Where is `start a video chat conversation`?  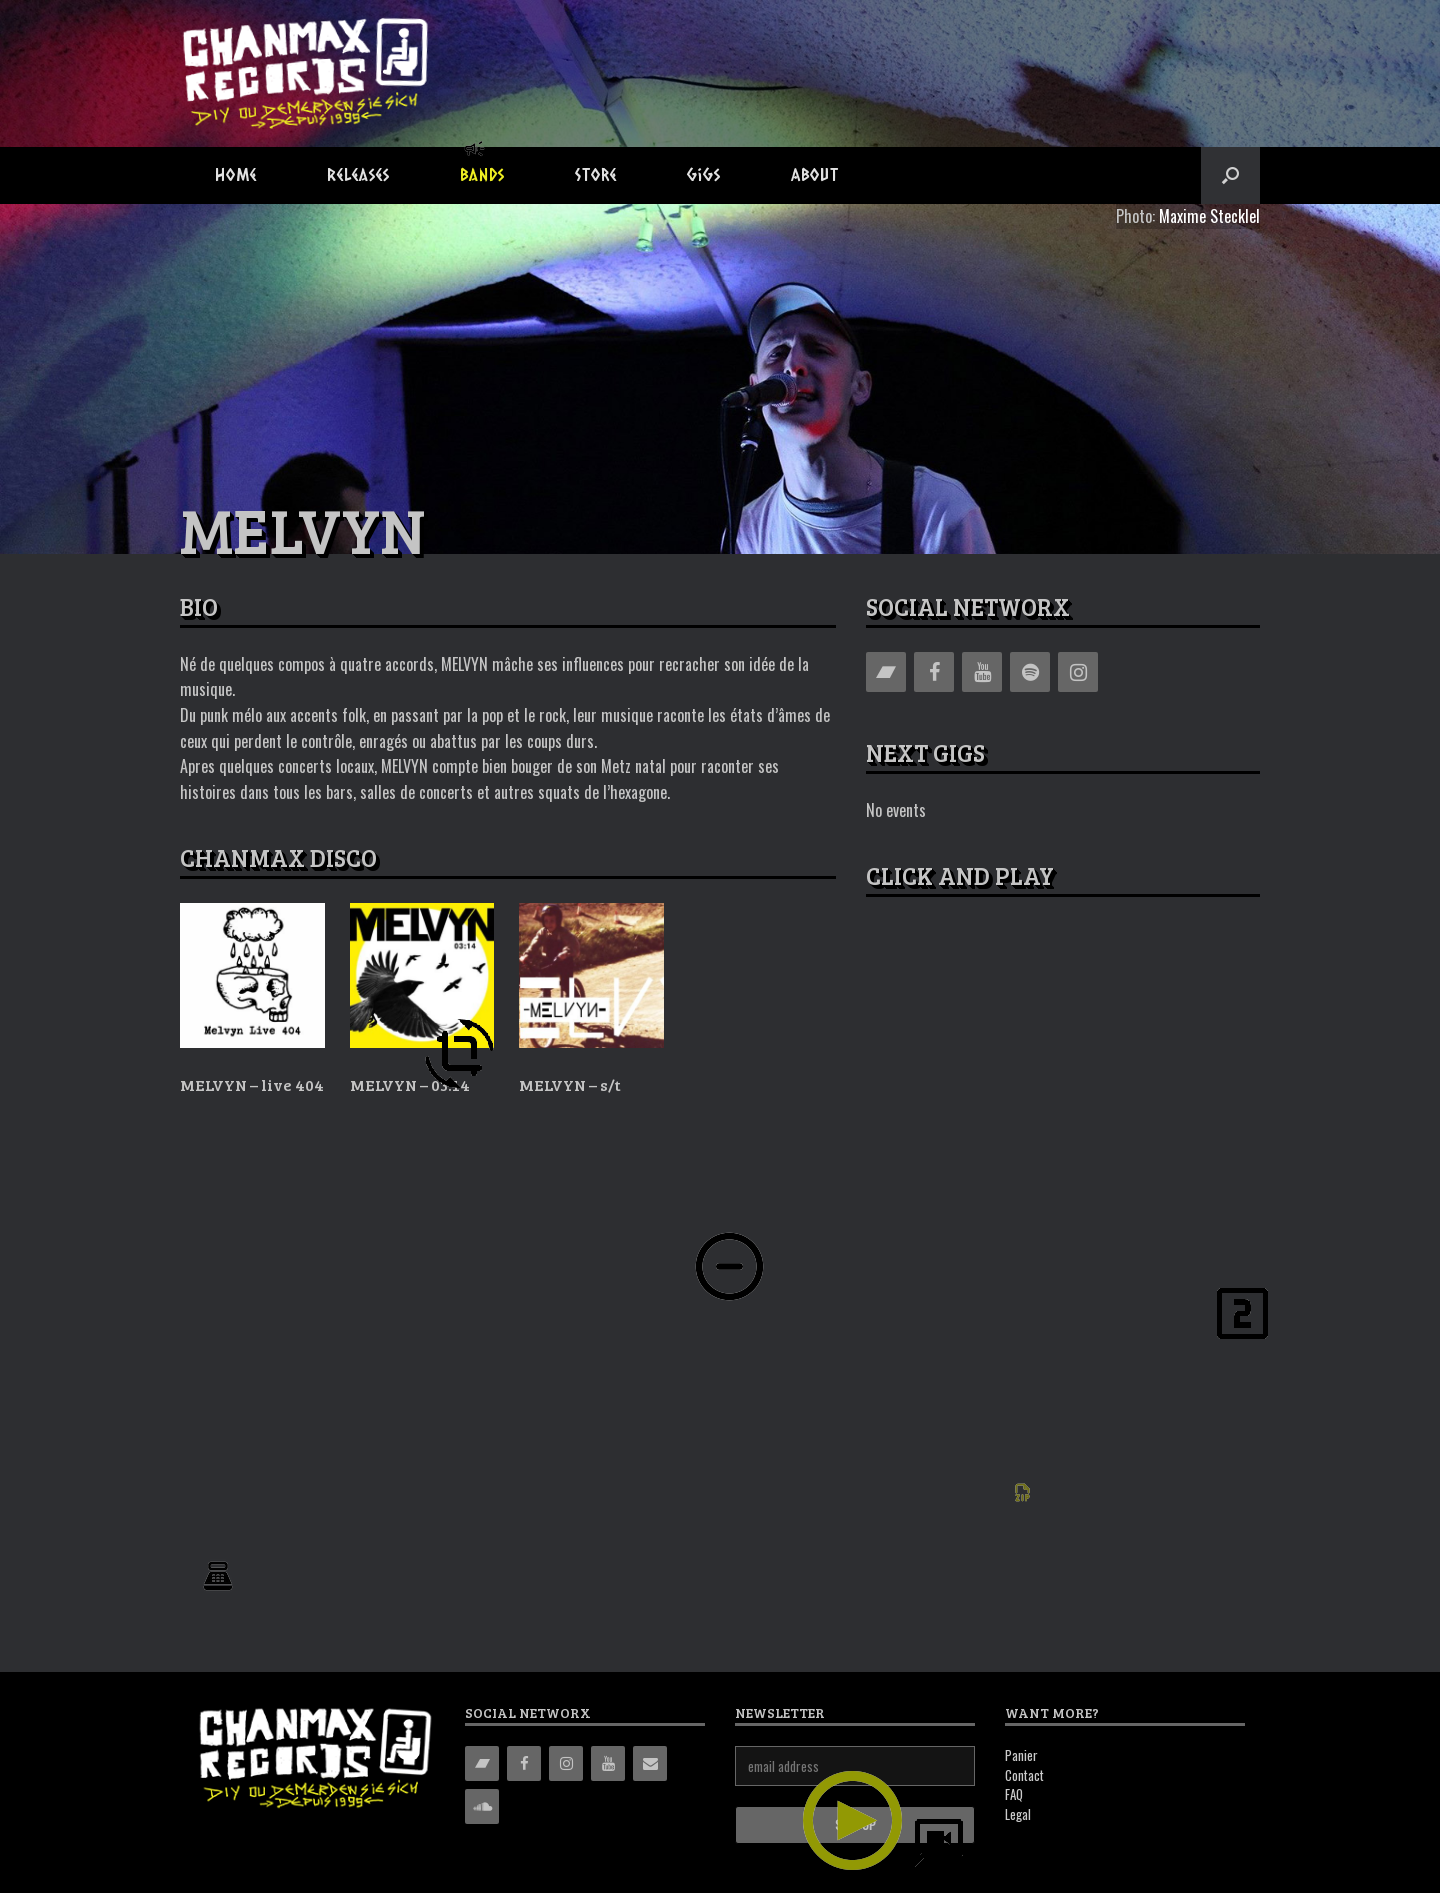 start a video chat conversation is located at coordinates (939, 1843).